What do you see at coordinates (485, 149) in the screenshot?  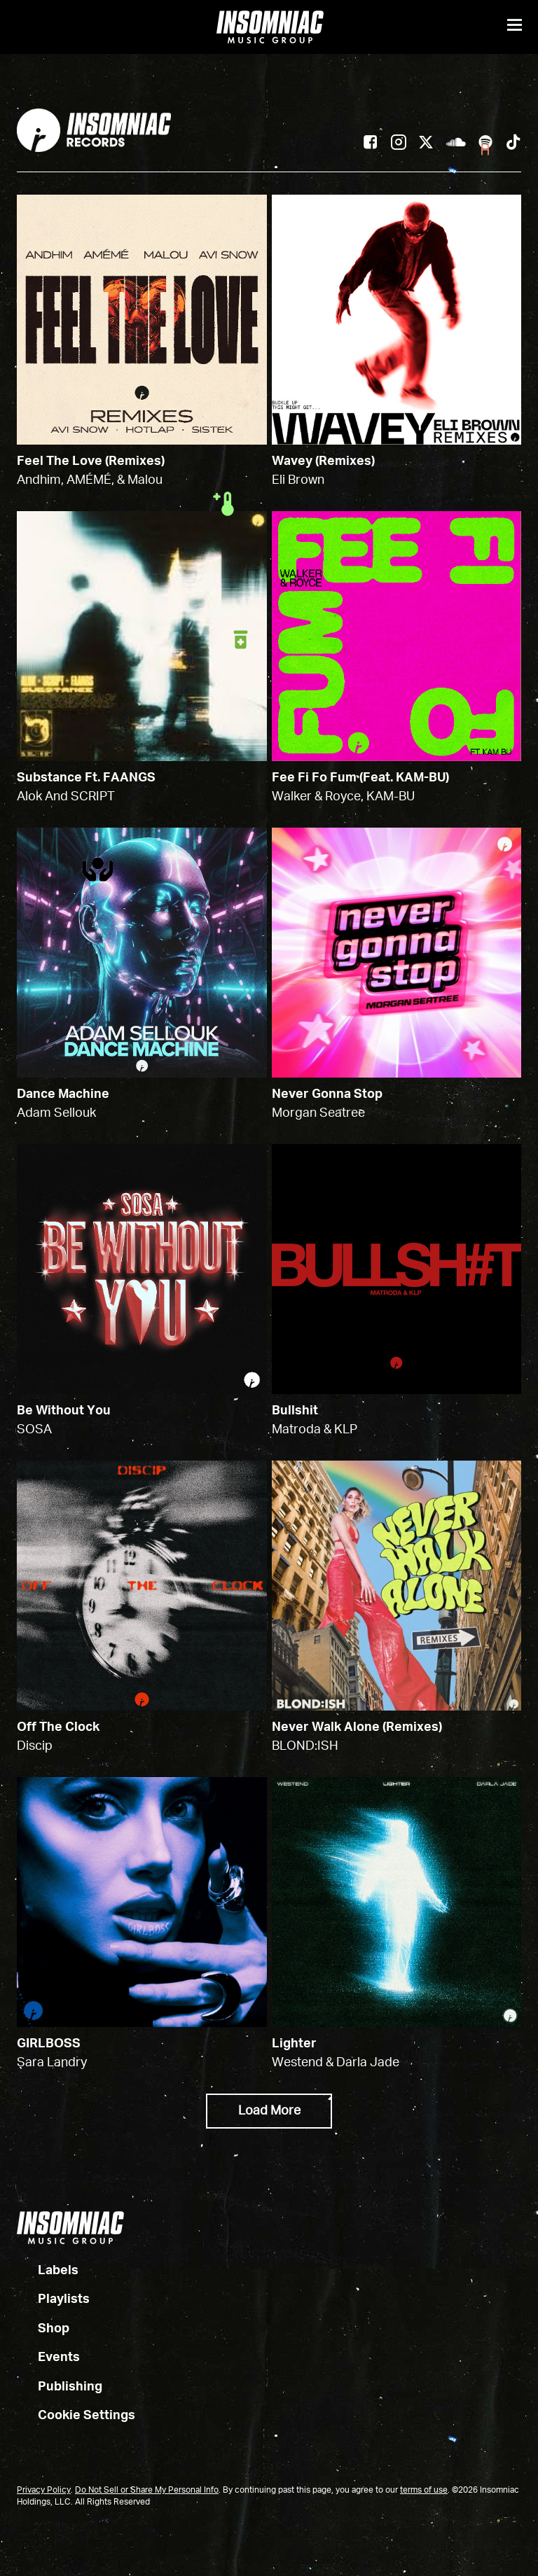 I see `indicates a heading or header element` at bounding box center [485, 149].